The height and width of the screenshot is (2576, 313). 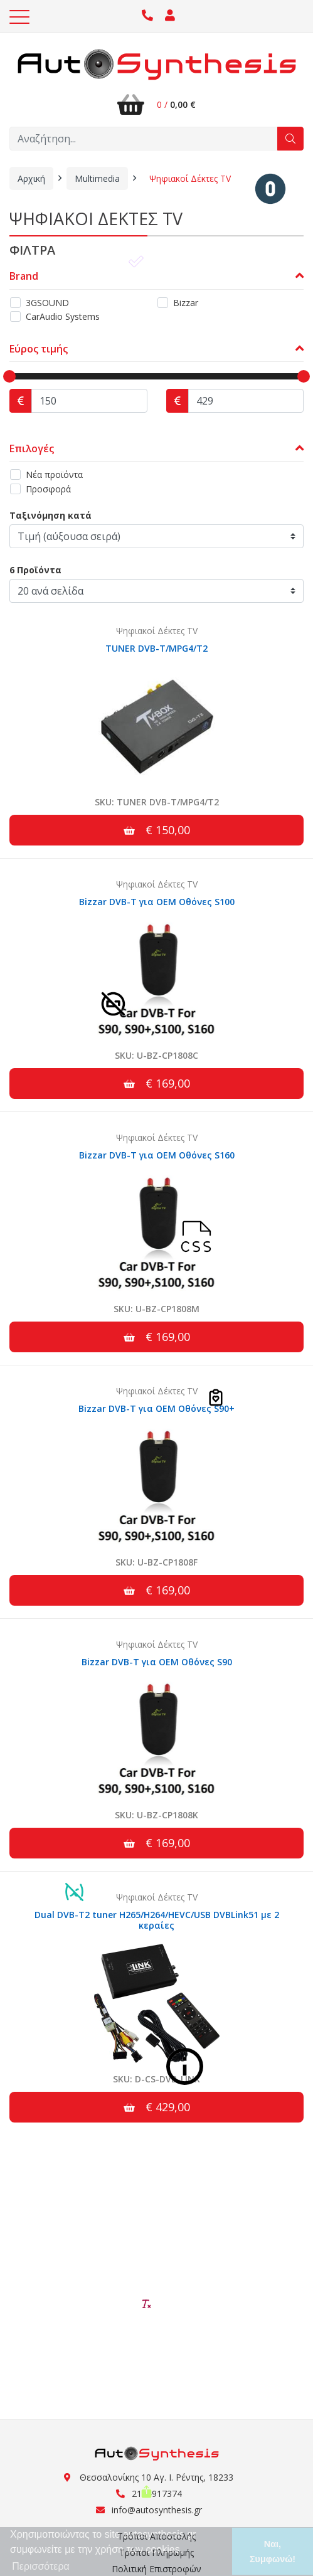 What do you see at coordinates (196, 1238) in the screenshot?
I see `view or open a CSS stylesheet file` at bounding box center [196, 1238].